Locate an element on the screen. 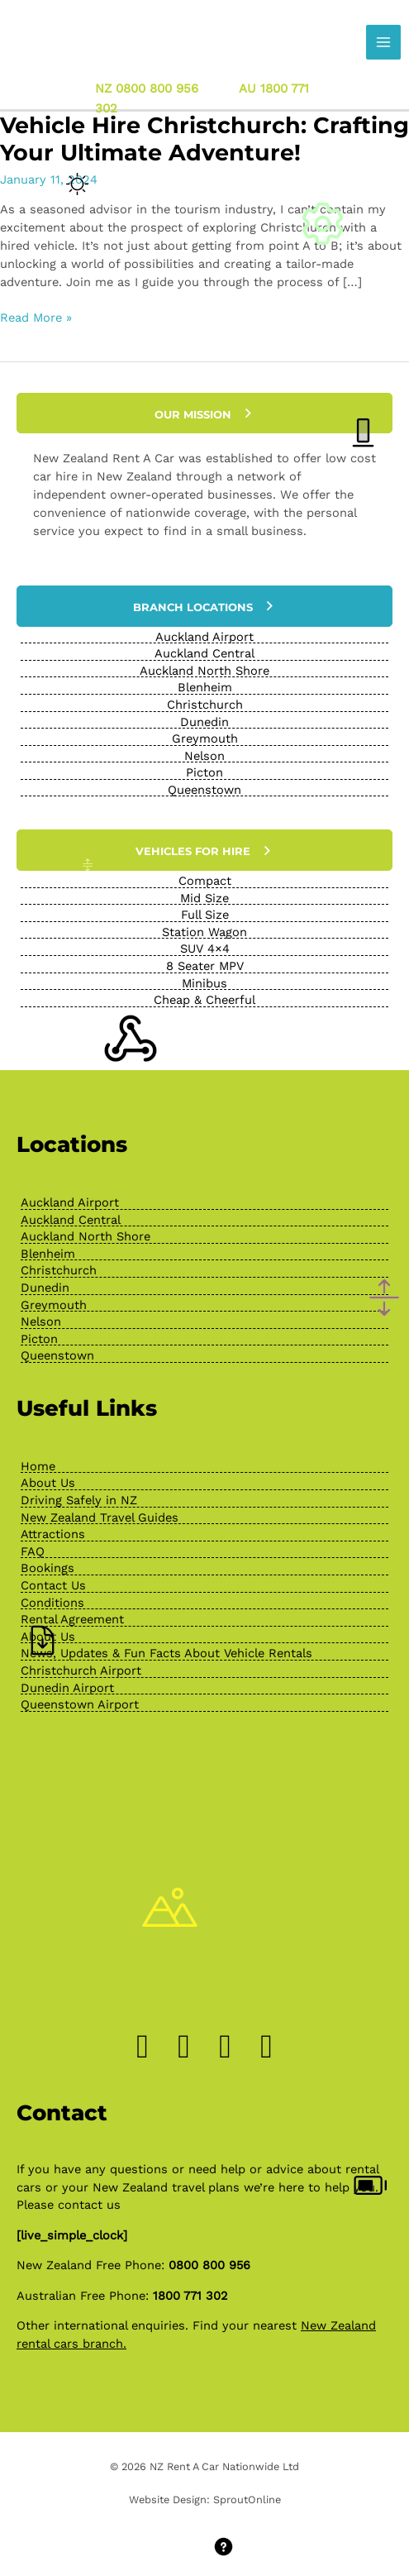  expand content vertically is located at coordinates (384, 1298).